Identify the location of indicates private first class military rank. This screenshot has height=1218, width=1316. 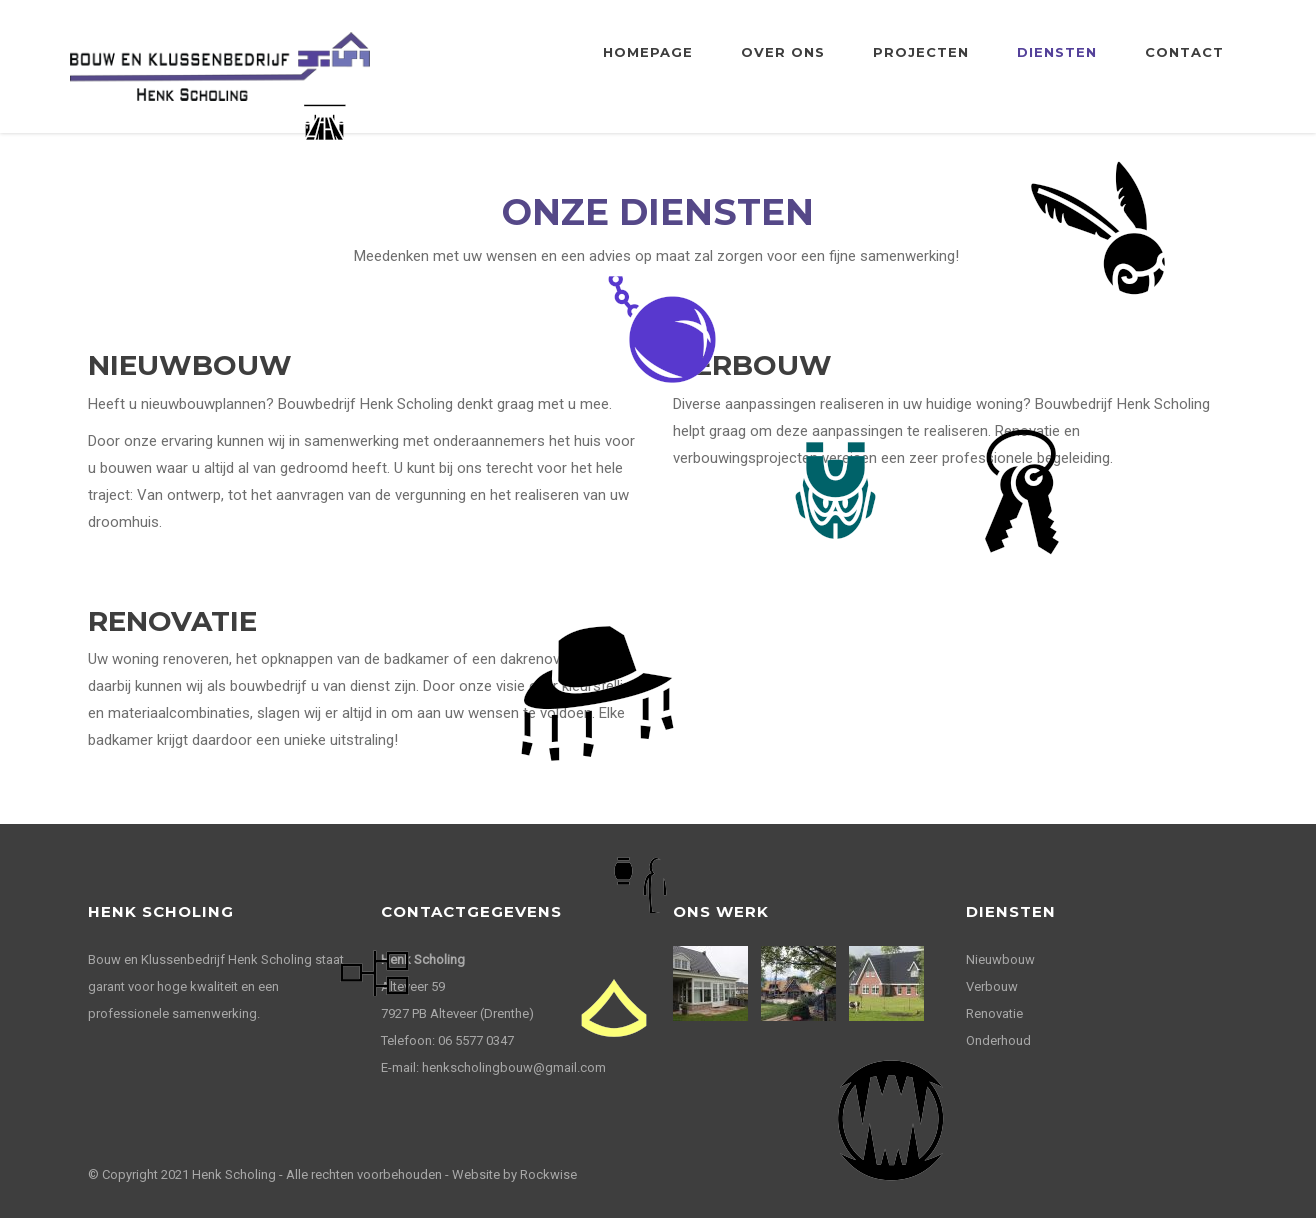
(614, 1008).